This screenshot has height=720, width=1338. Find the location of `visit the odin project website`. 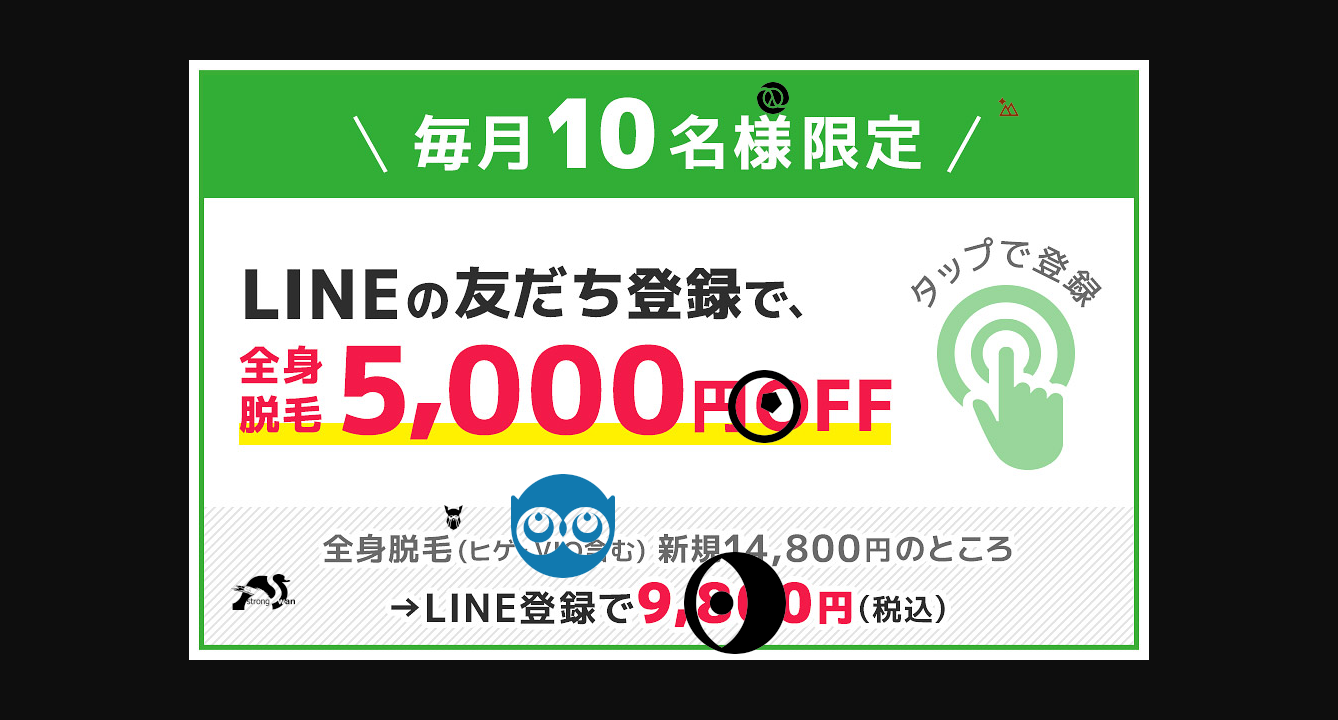

visit the odin project website is located at coordinates (453, 517).